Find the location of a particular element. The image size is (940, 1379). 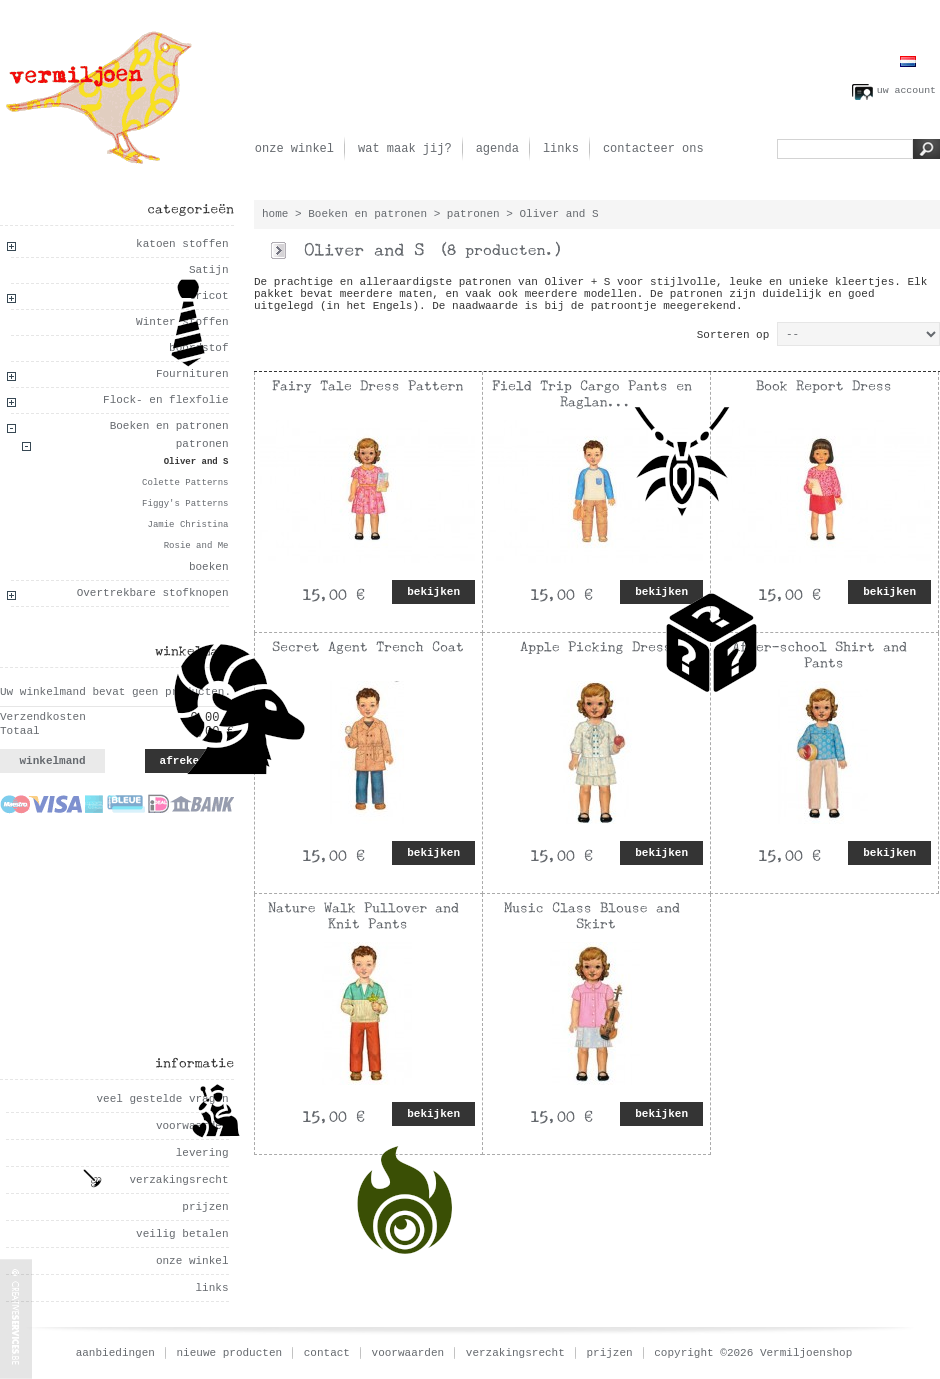

activate fire vision or heat detection mode is located at coordinates (403, 1200).